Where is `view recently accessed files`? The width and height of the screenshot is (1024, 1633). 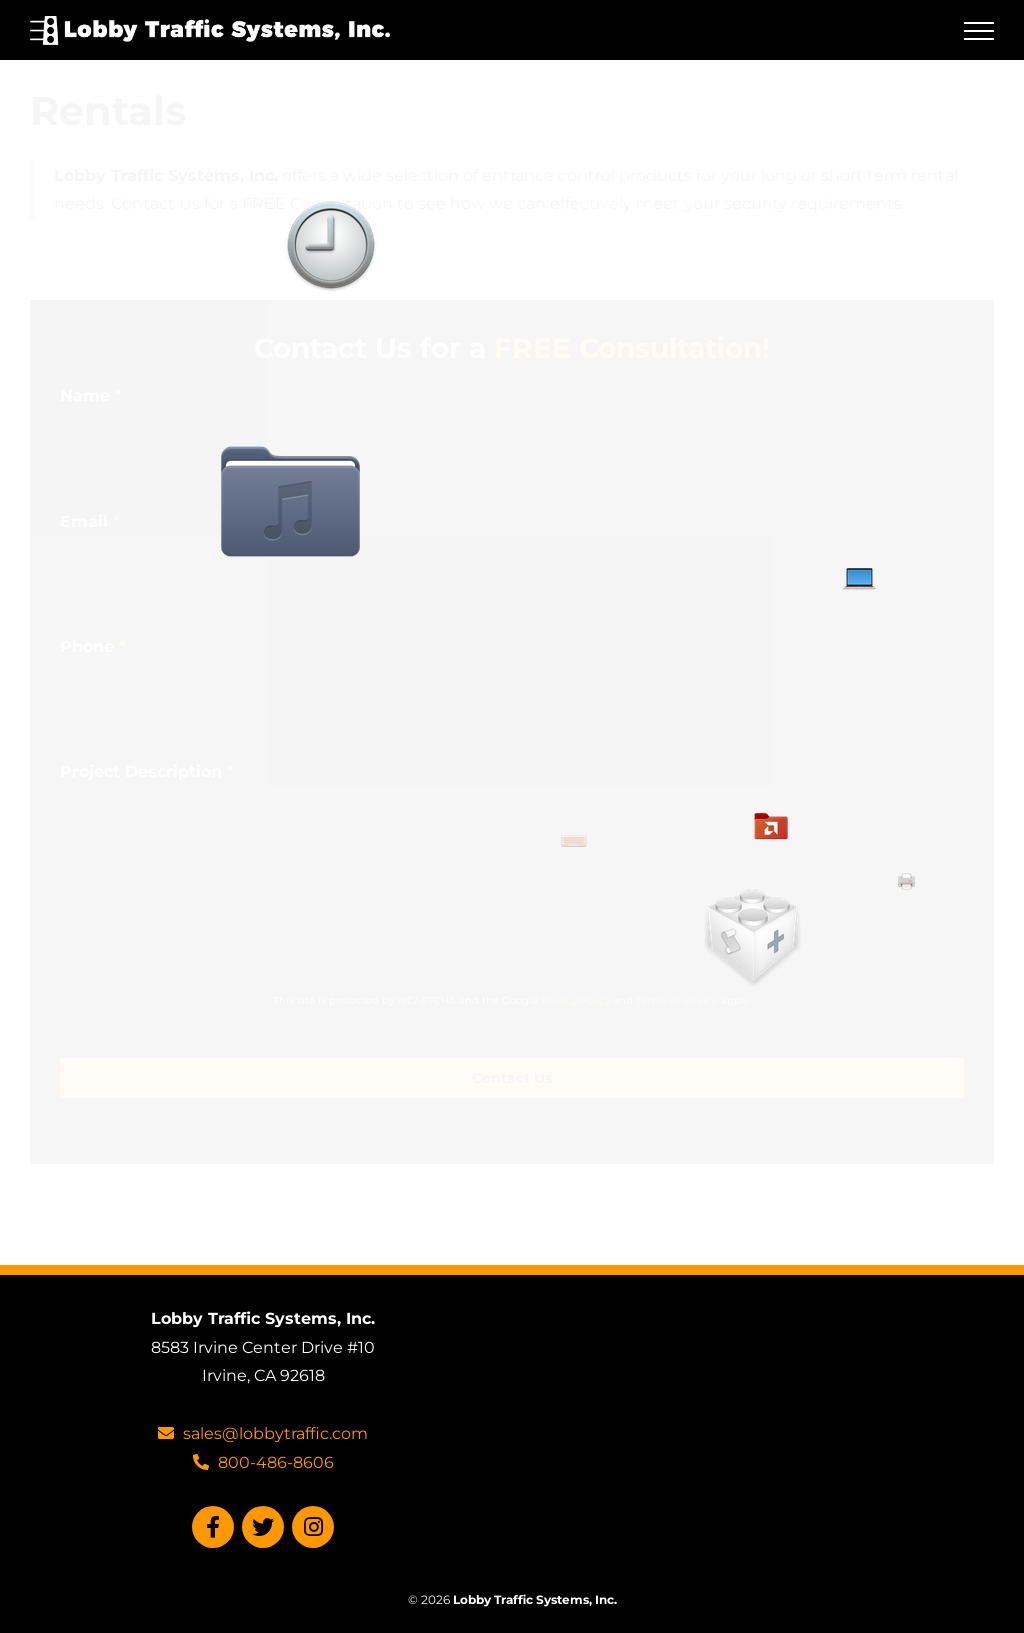
view recently accessed files is located at coordinates (331, 245).